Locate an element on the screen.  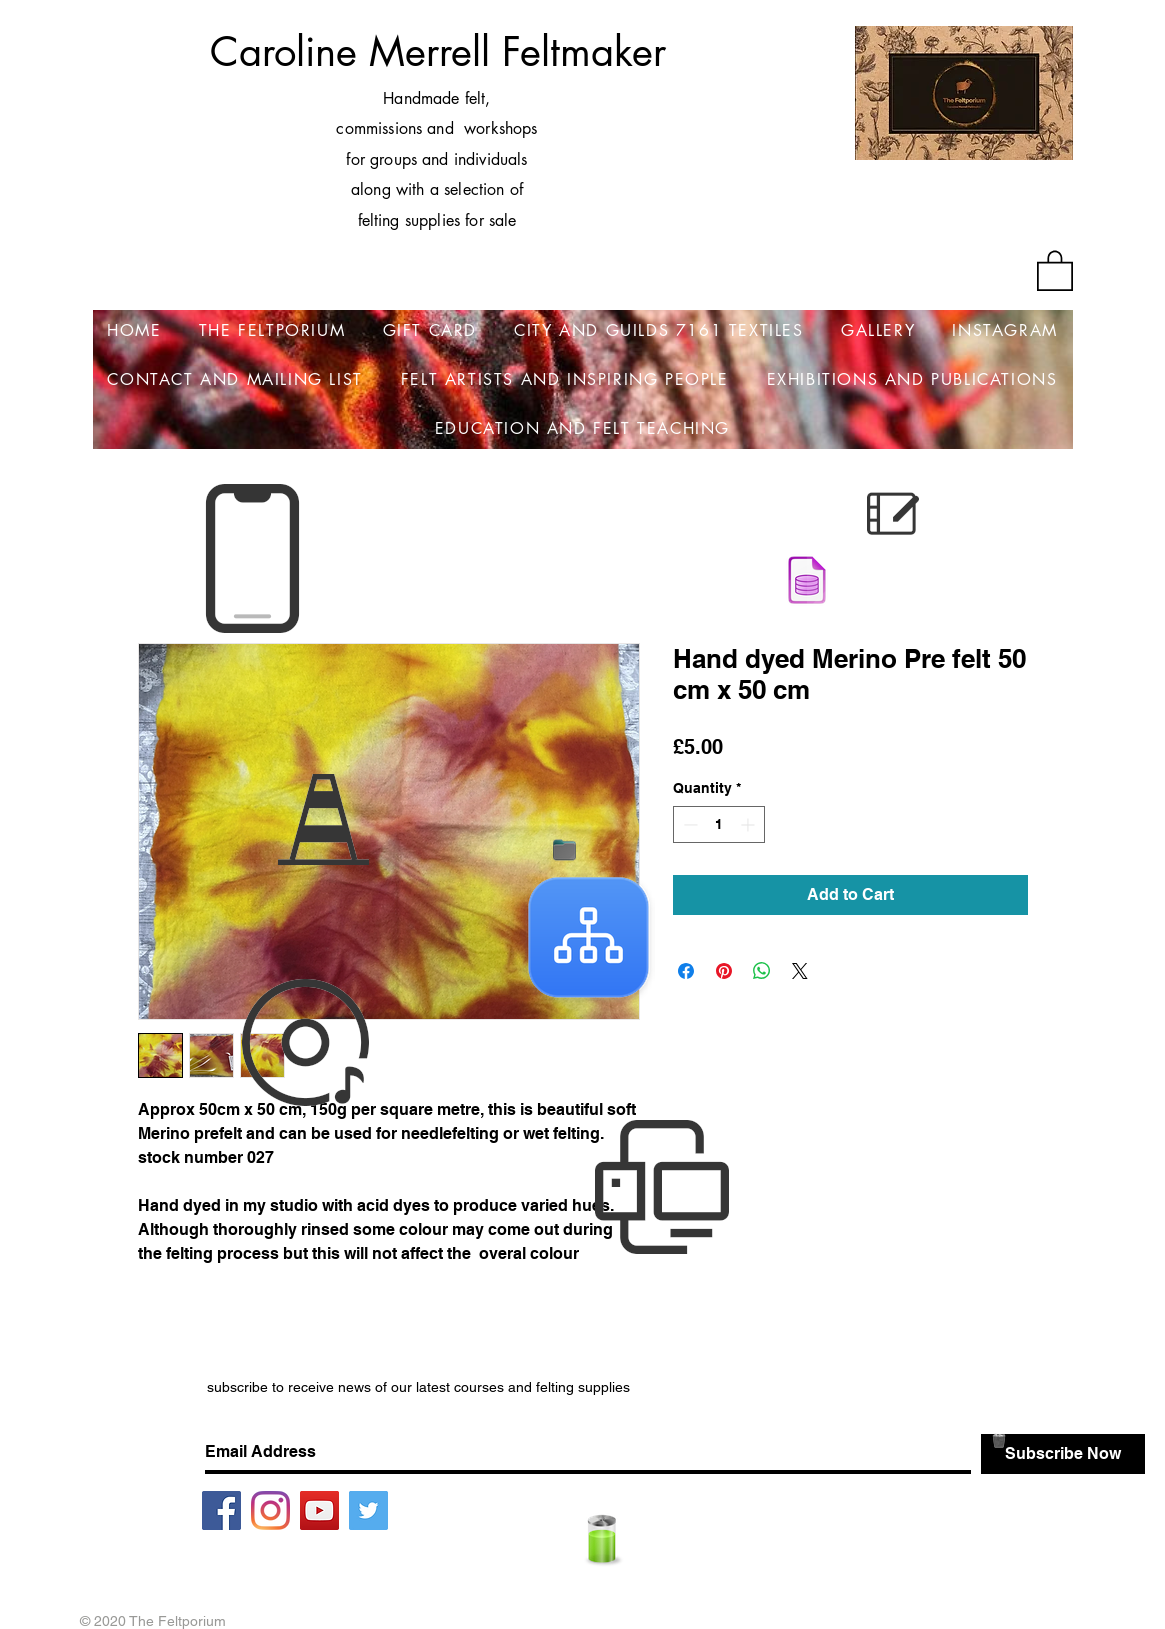
audio CD or music disc is located at coordinates (305, 1042).